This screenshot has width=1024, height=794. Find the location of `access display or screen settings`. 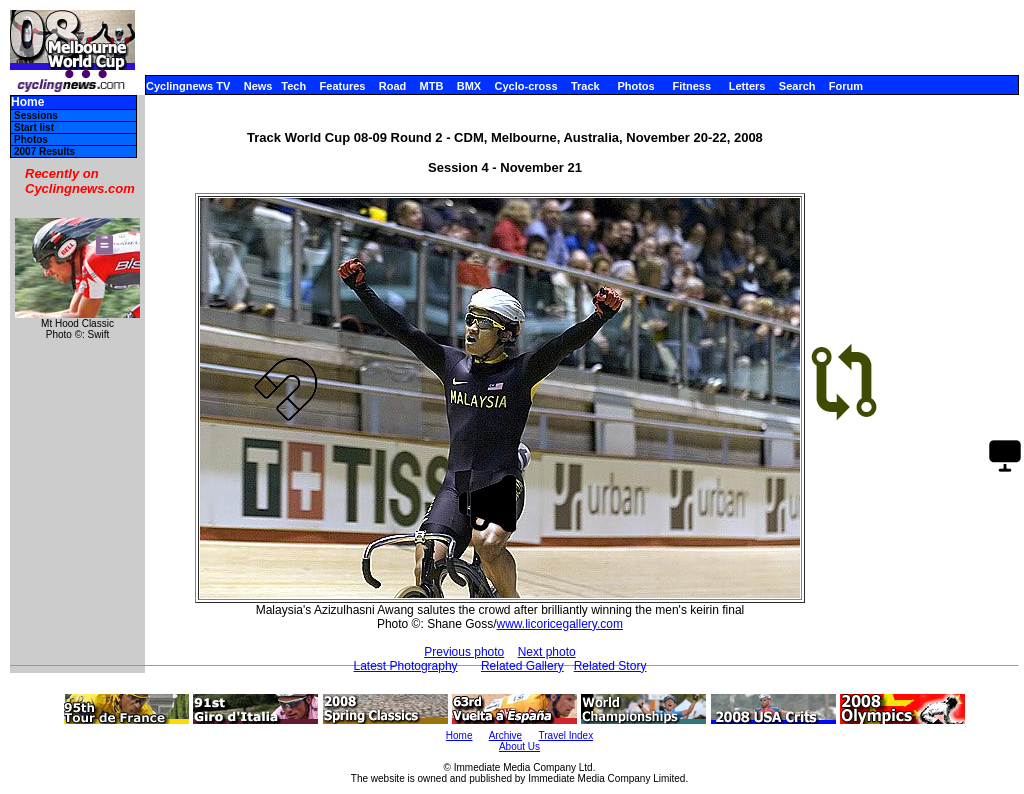

access display or screen settings is located at coordinates (1005, 456).